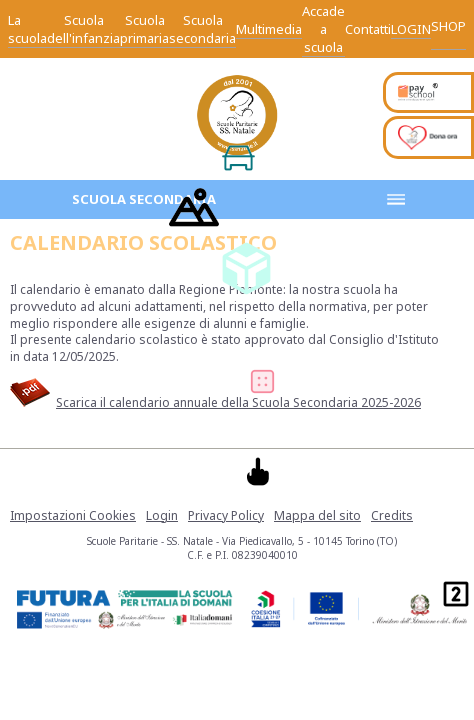  I want to click on open codesandbox development environment, so click(246, 268).